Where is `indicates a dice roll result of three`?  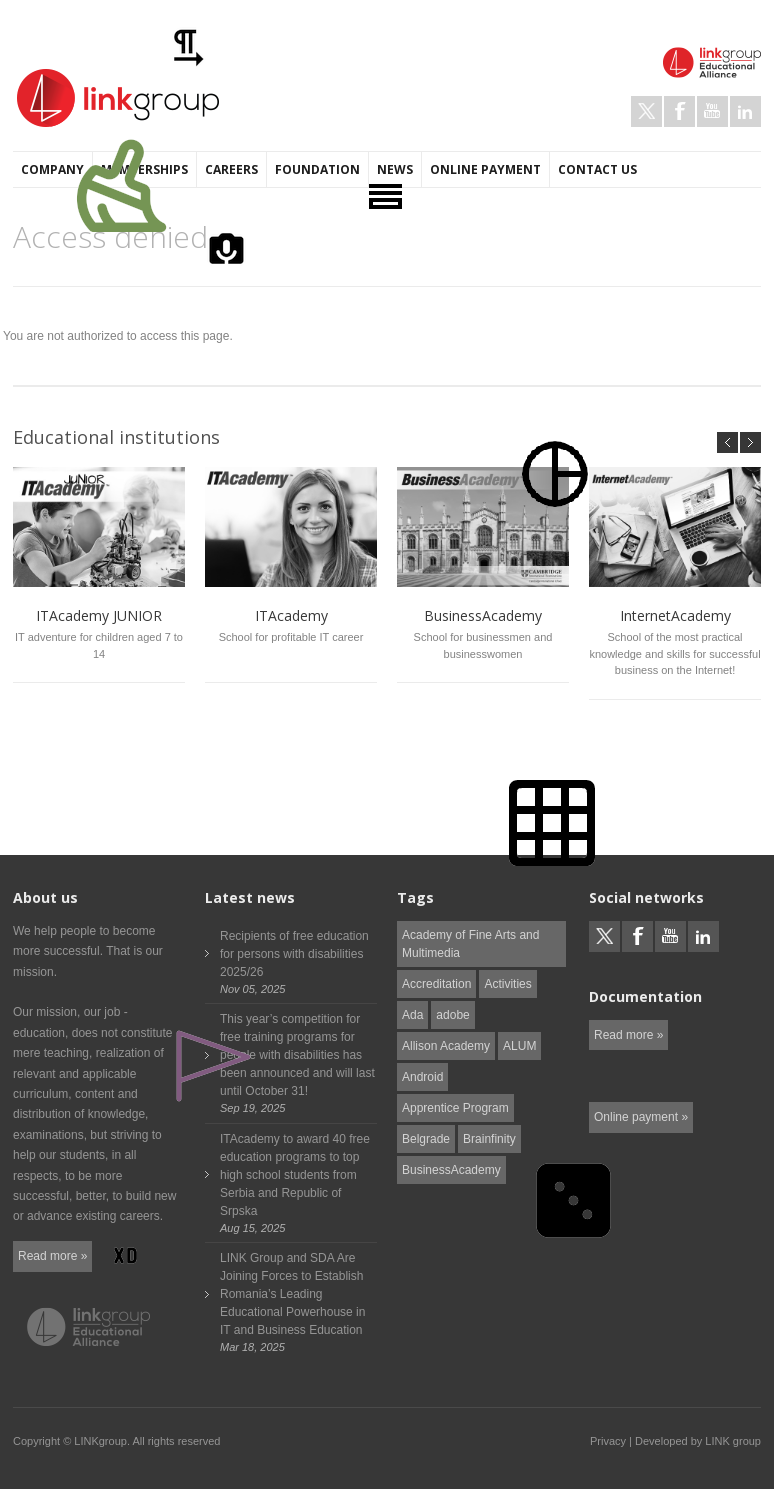 indicates a dice roll result of three is located at coordinates (573, 1200).